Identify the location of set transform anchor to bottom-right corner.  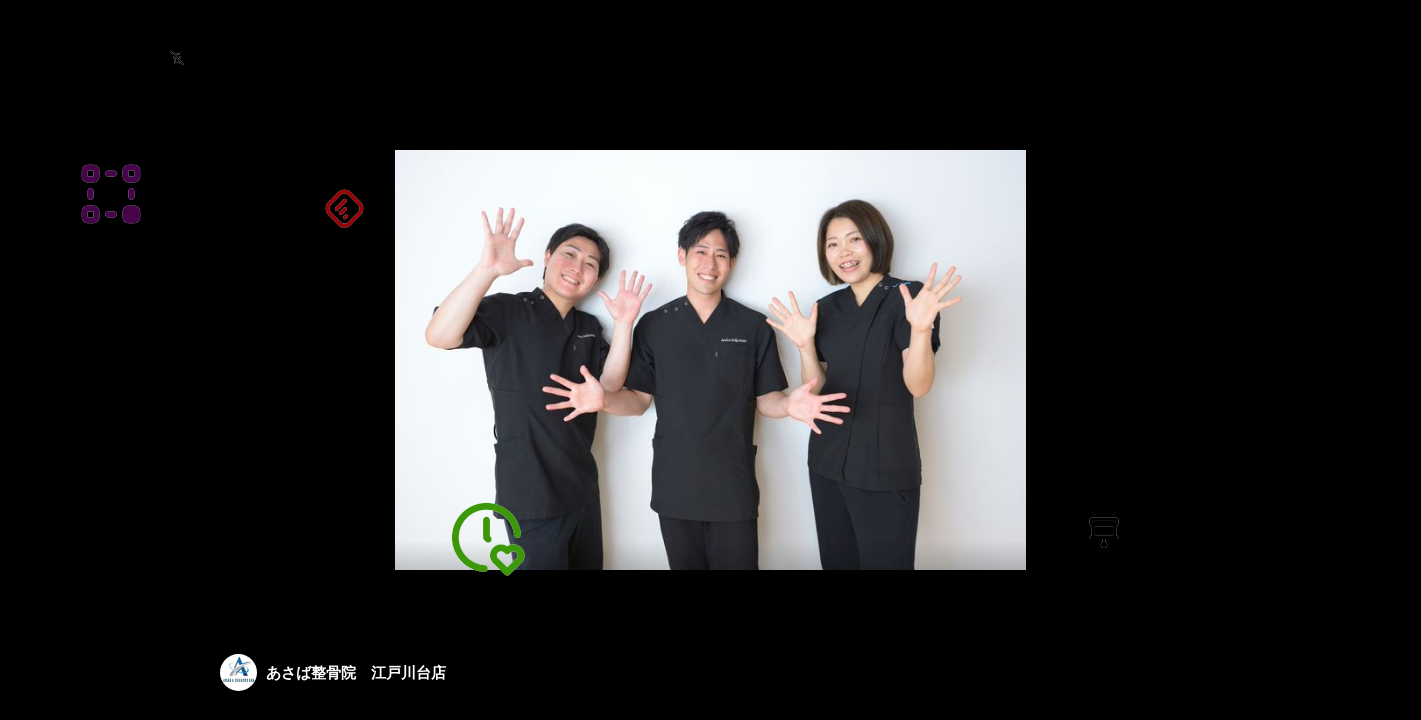
(111, 194).